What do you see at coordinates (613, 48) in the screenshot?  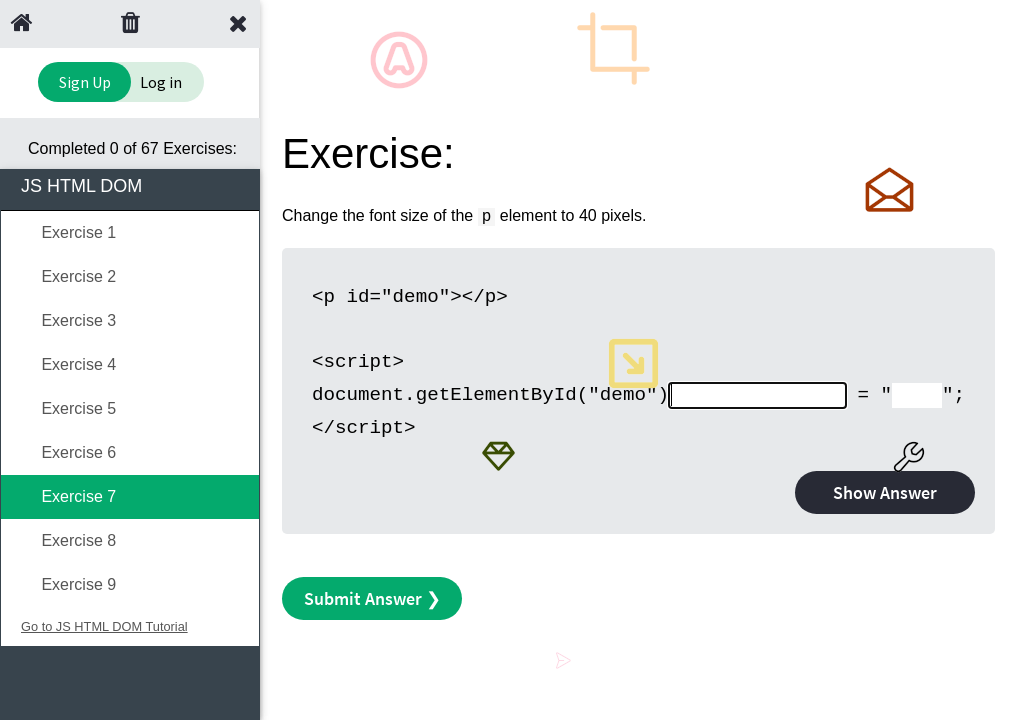 I see `crop an image or photo` at bounding box center [613, 48].